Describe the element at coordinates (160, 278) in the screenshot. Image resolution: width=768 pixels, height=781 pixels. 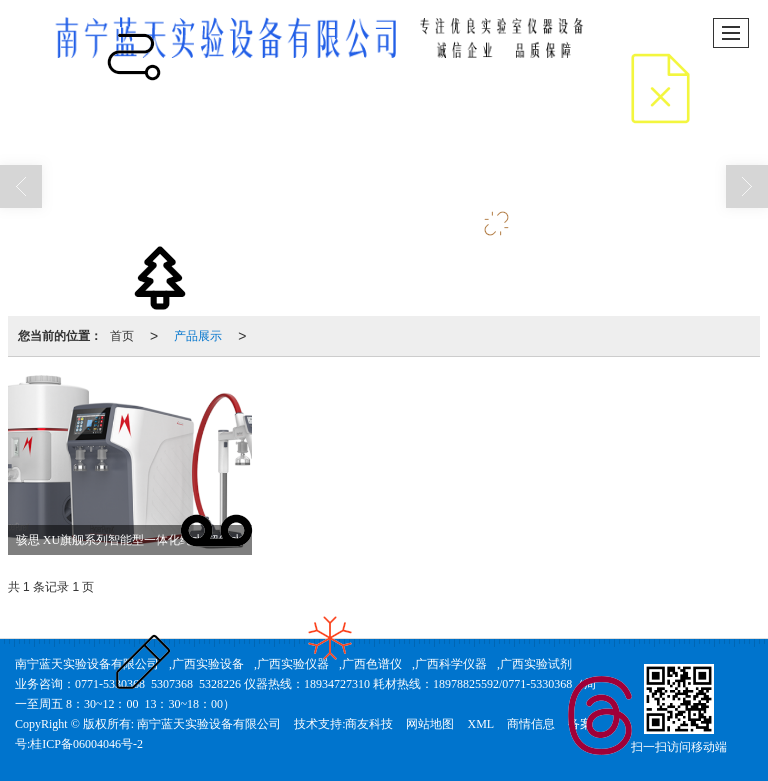
I see `indicates holiday or seasonal content` at that location.